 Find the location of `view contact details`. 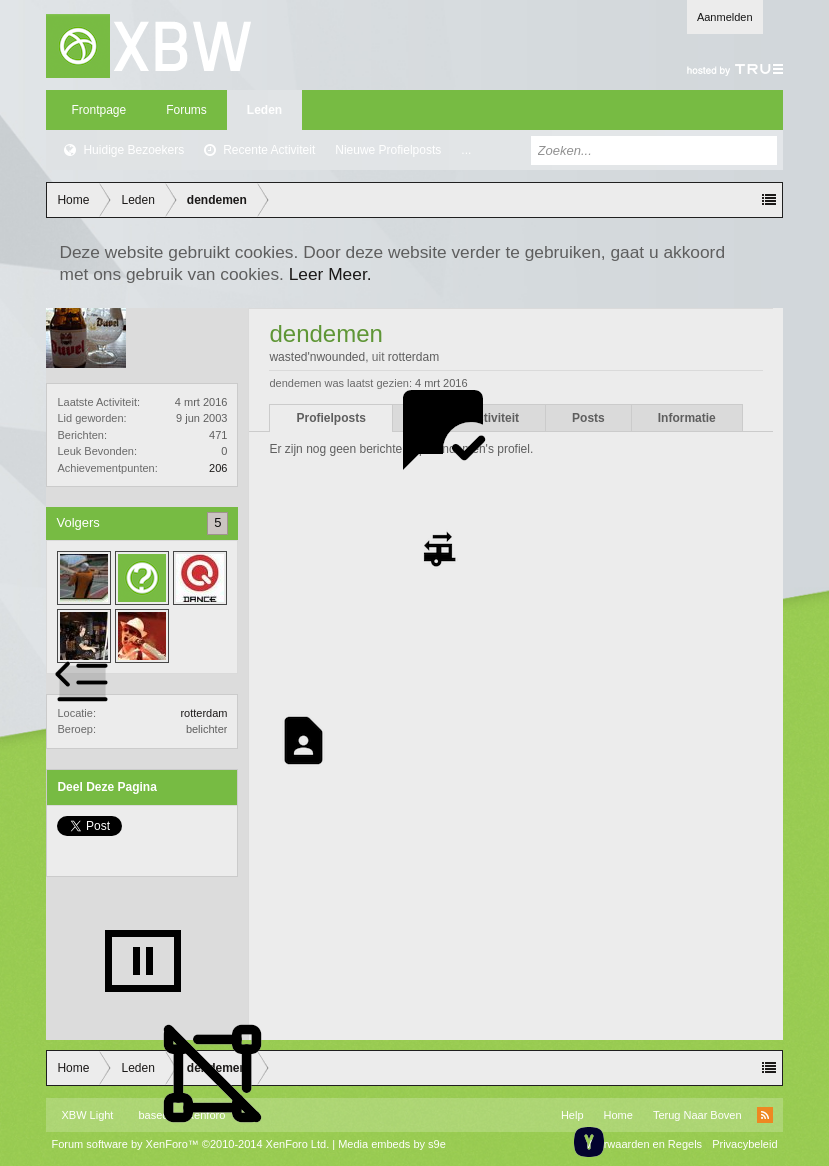

view contact details is located at coordinates (303, 740).